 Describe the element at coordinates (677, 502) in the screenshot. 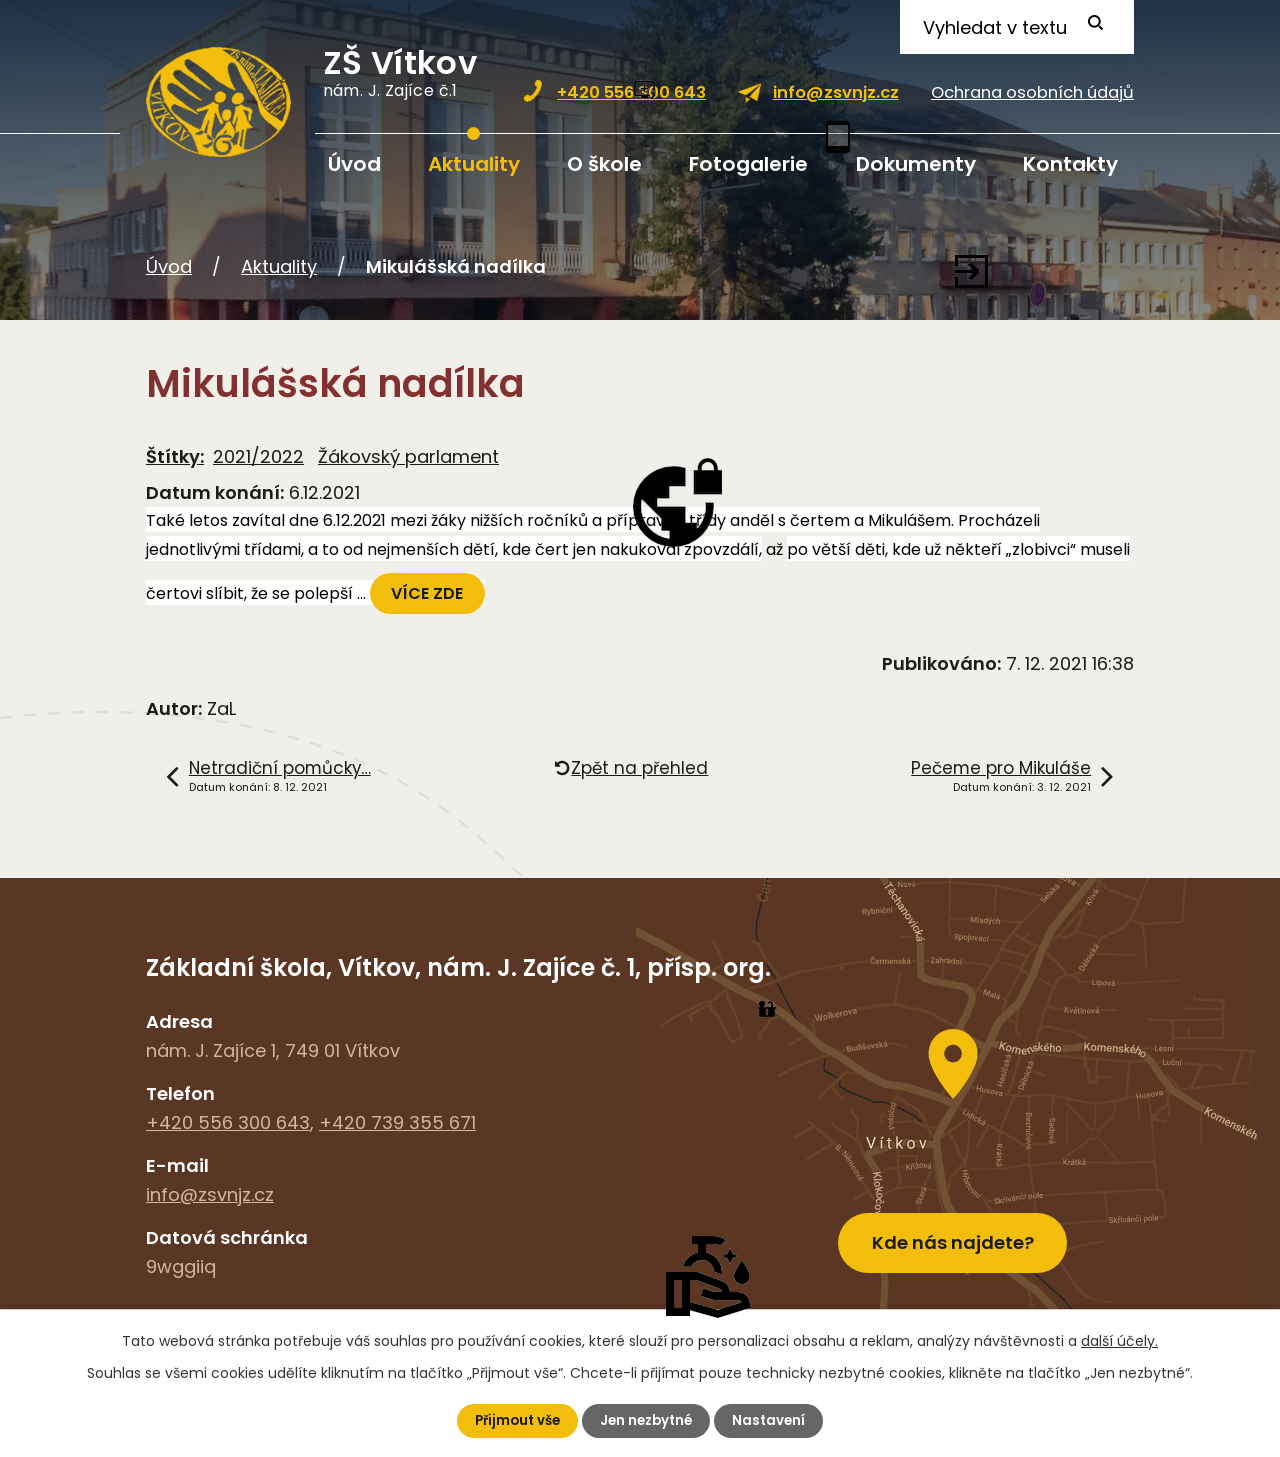

I see `indicates active vpn connection` at that location.